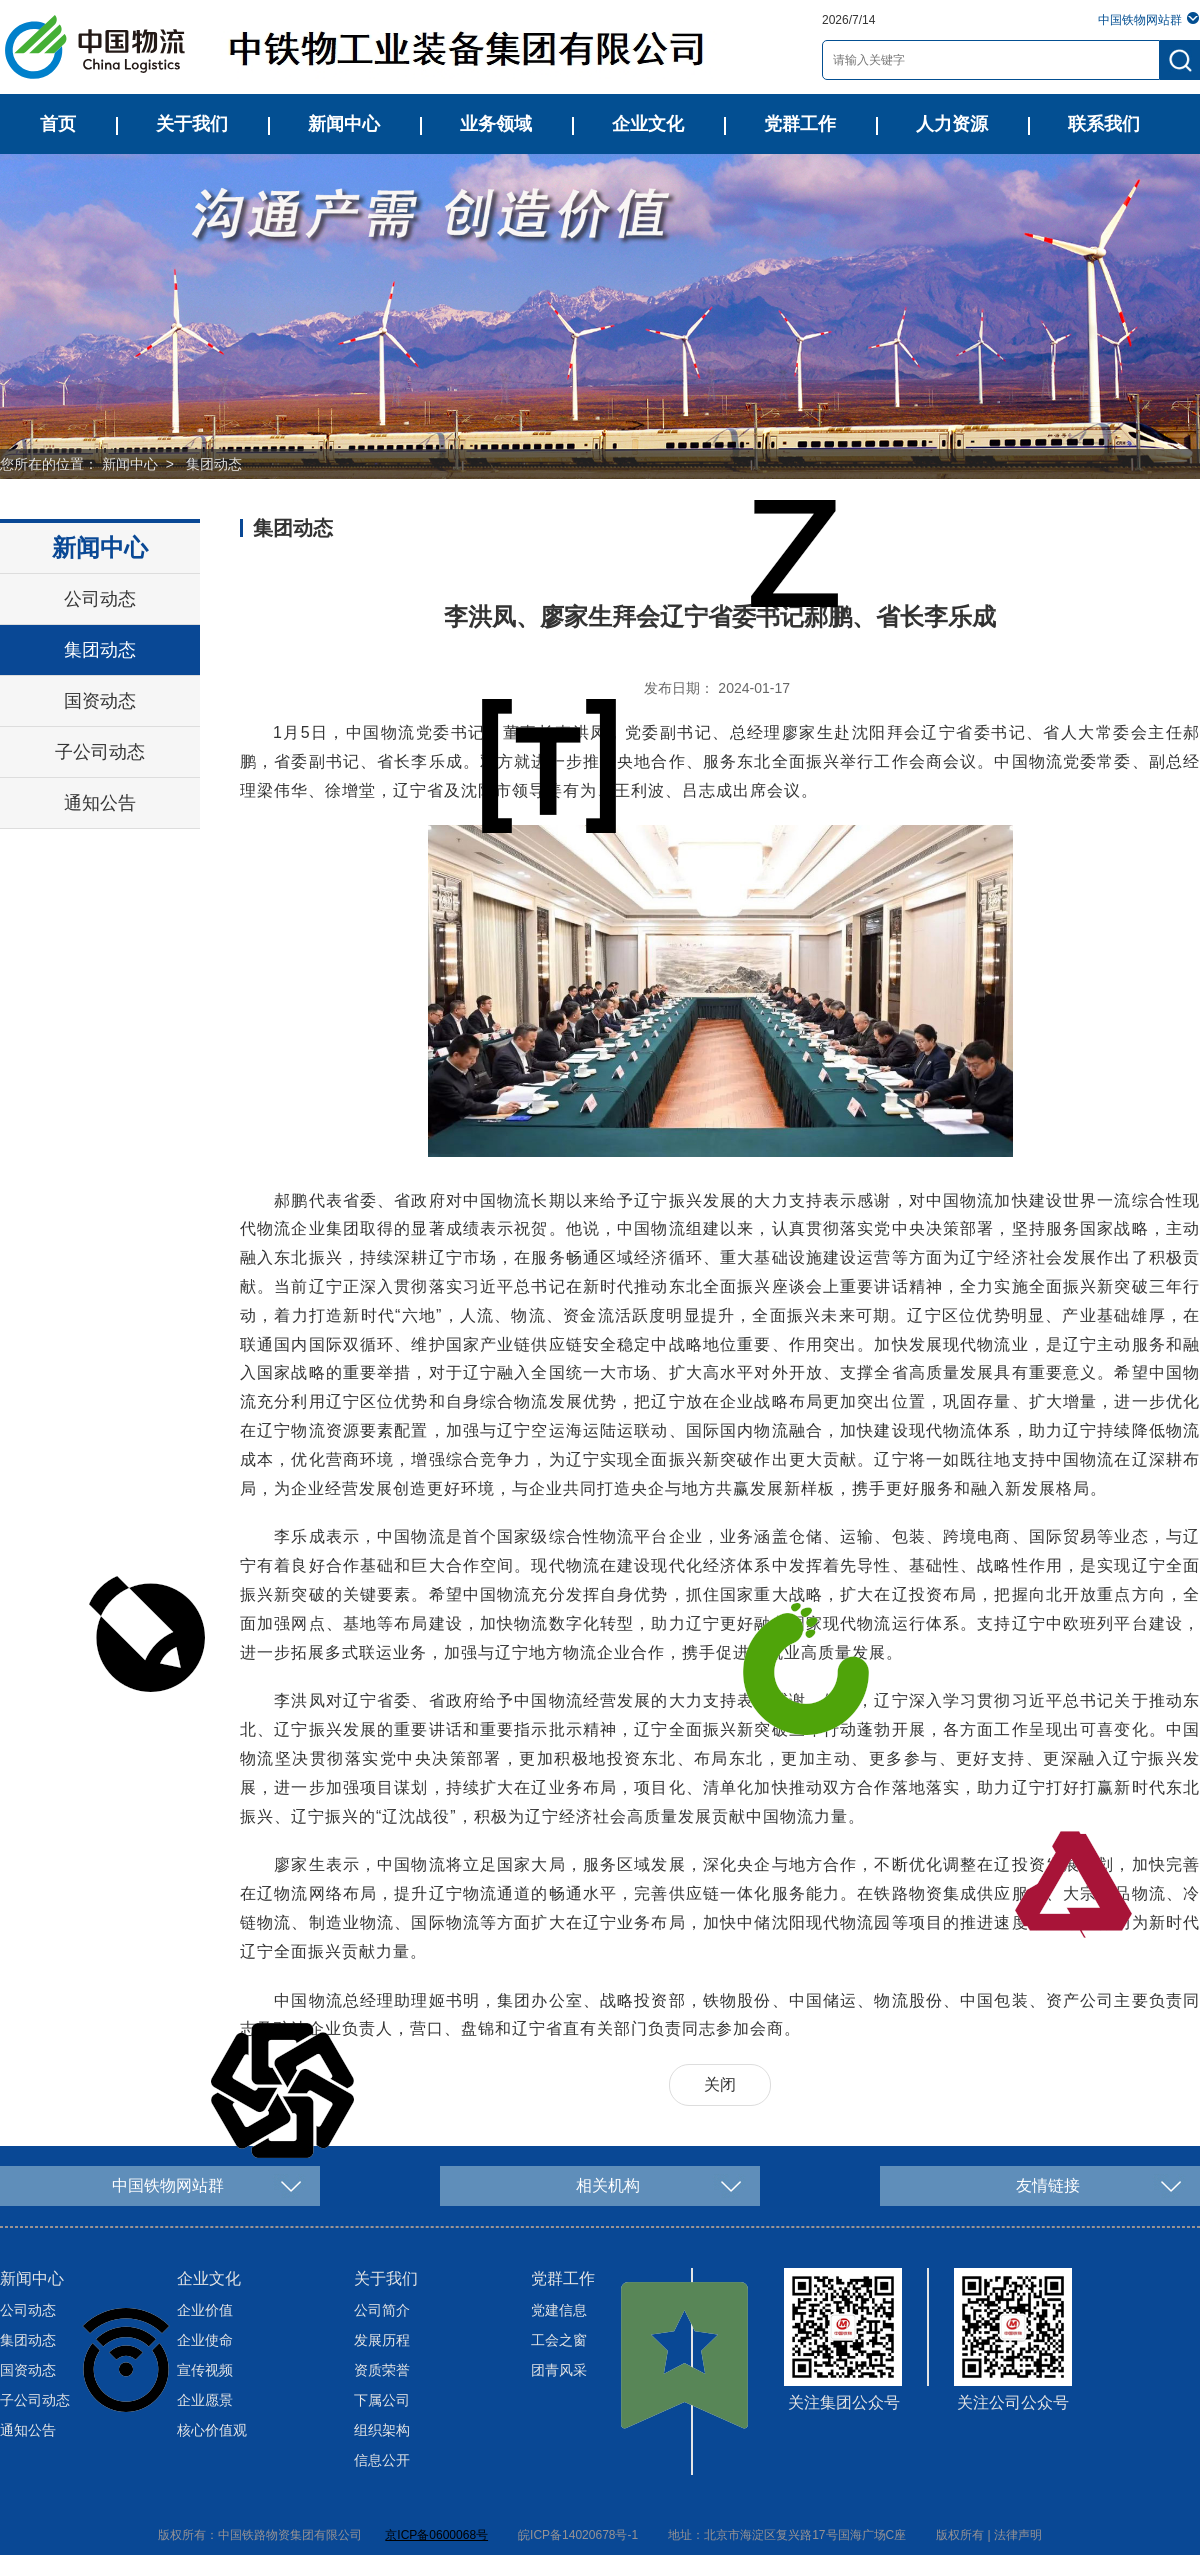 Image resolution: width=1200 pixels, height=2555 pixels. What do you see at coordinates (794, 553) in the screenshot?
I see `open zotero reference manager` at bounding box center [794, 553].